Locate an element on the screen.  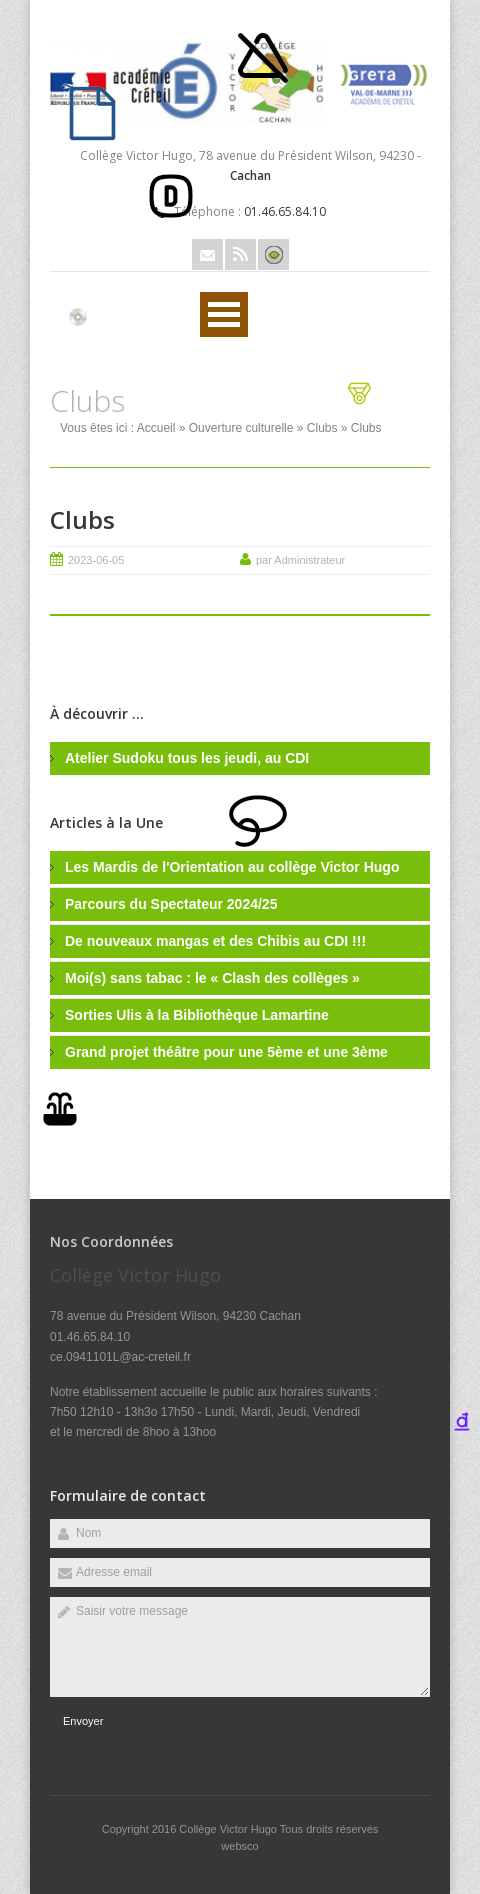
indicates a "D" rating or grade is located at coordinates (171, 196).